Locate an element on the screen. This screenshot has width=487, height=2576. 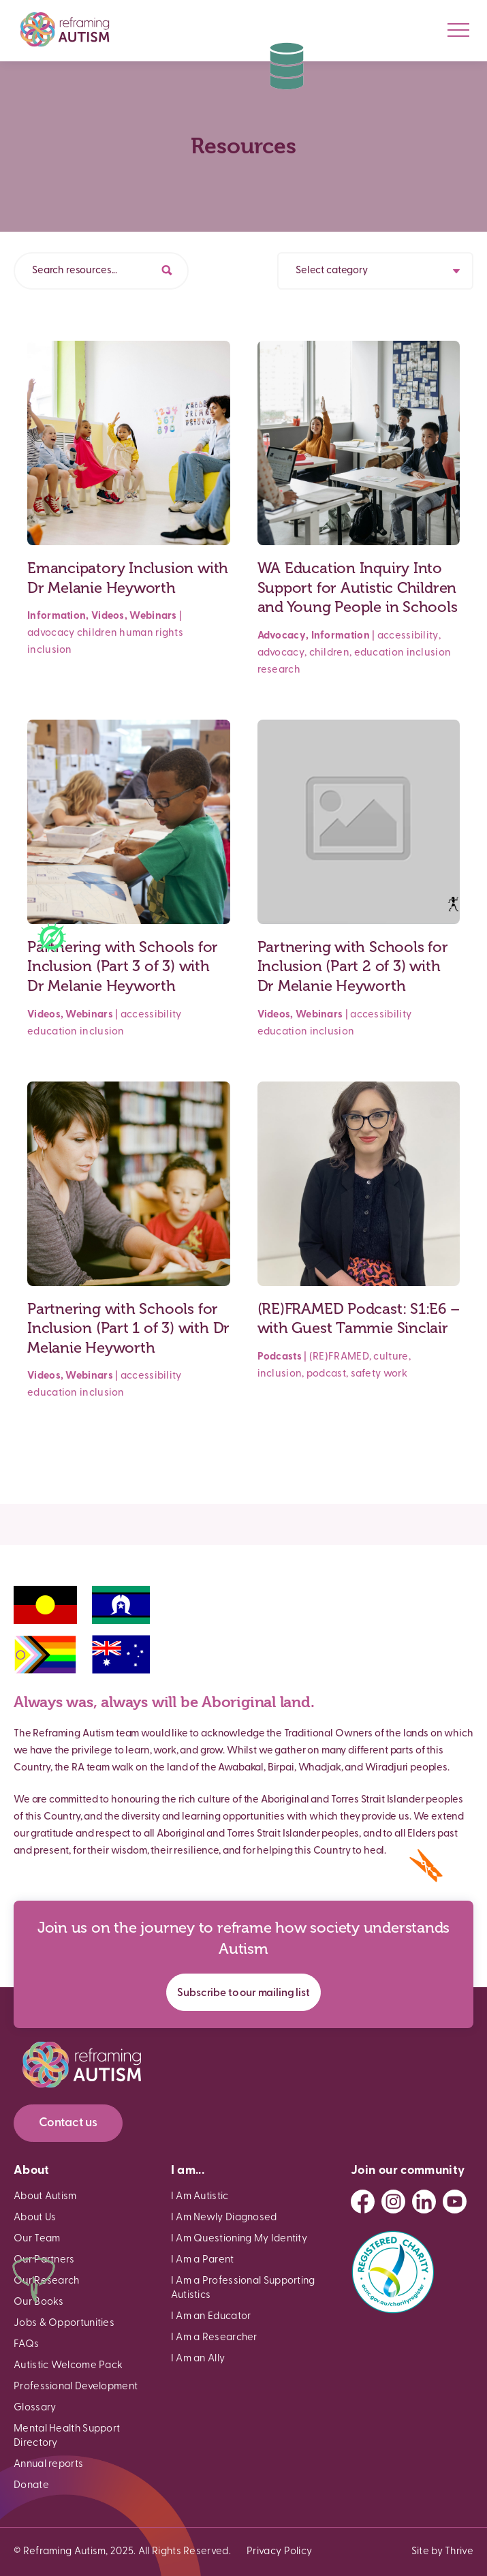
equip a feather necklace accessory is located at coordinates (33, 2280).